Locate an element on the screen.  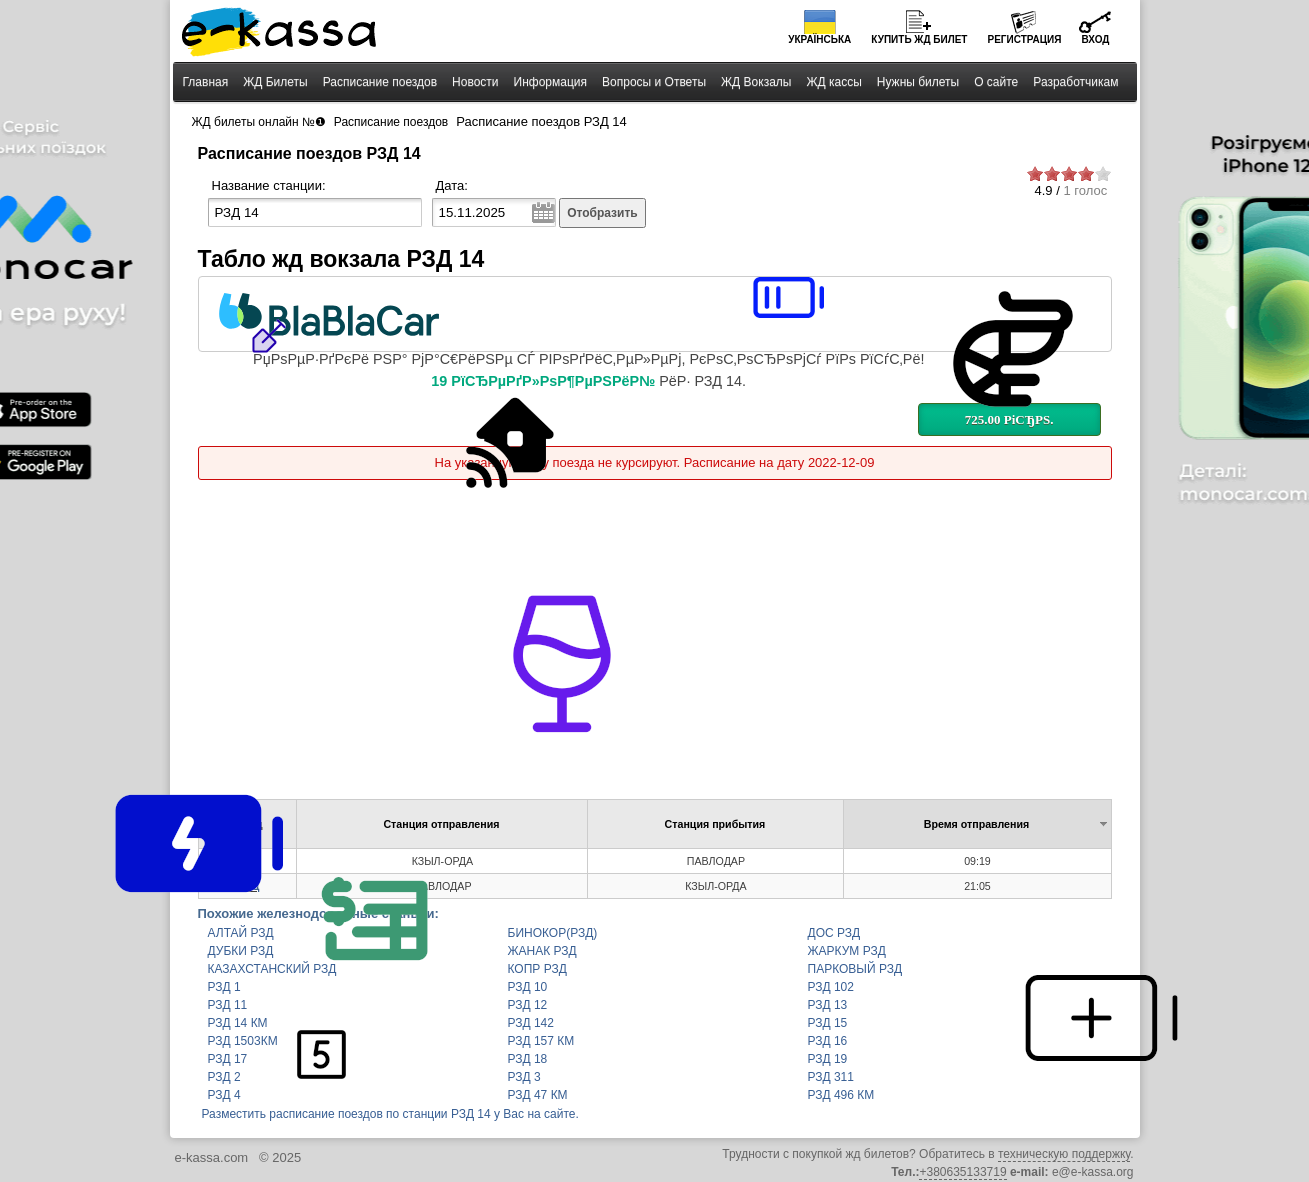
access smart home controls is located at coordinates (512, 441).